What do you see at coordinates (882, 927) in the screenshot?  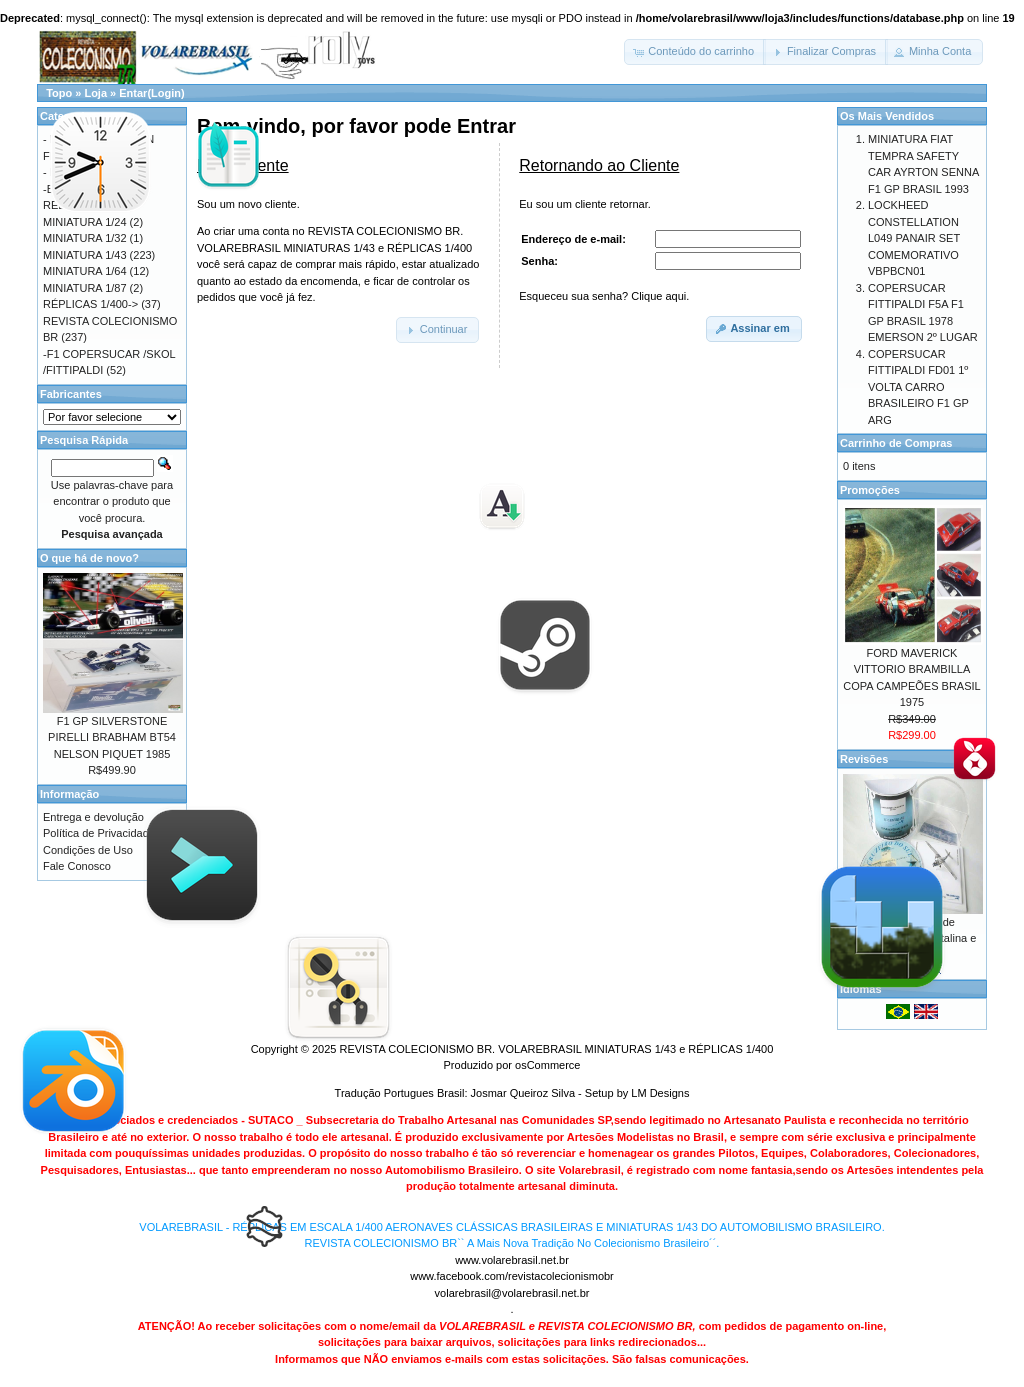 I see `open tetzle jigsaw puzzle game` at bounding box center [882, 927].